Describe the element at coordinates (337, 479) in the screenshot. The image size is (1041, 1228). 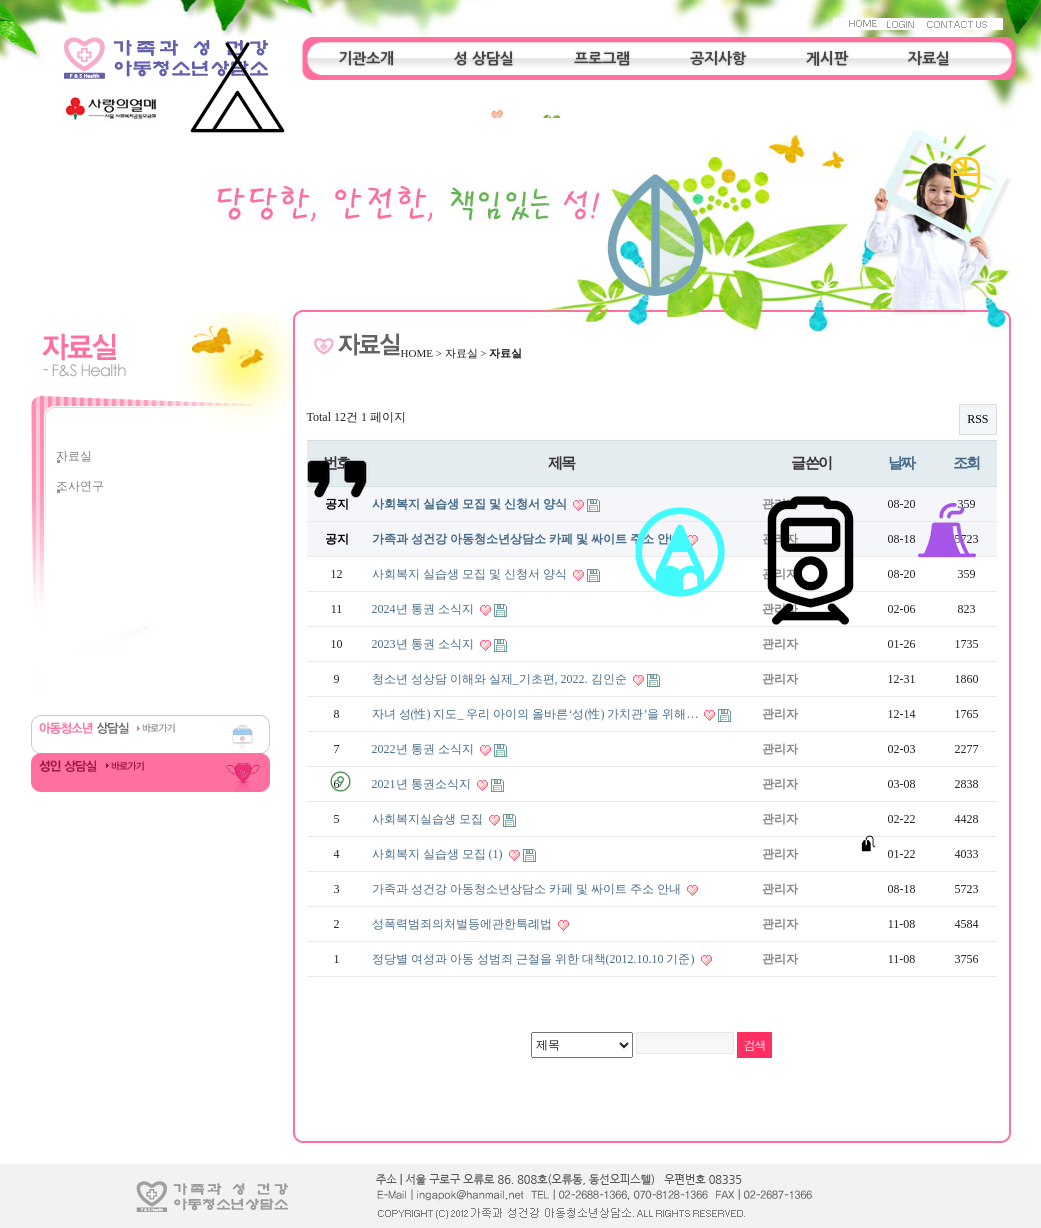
I see `insert a block quote` at that location.